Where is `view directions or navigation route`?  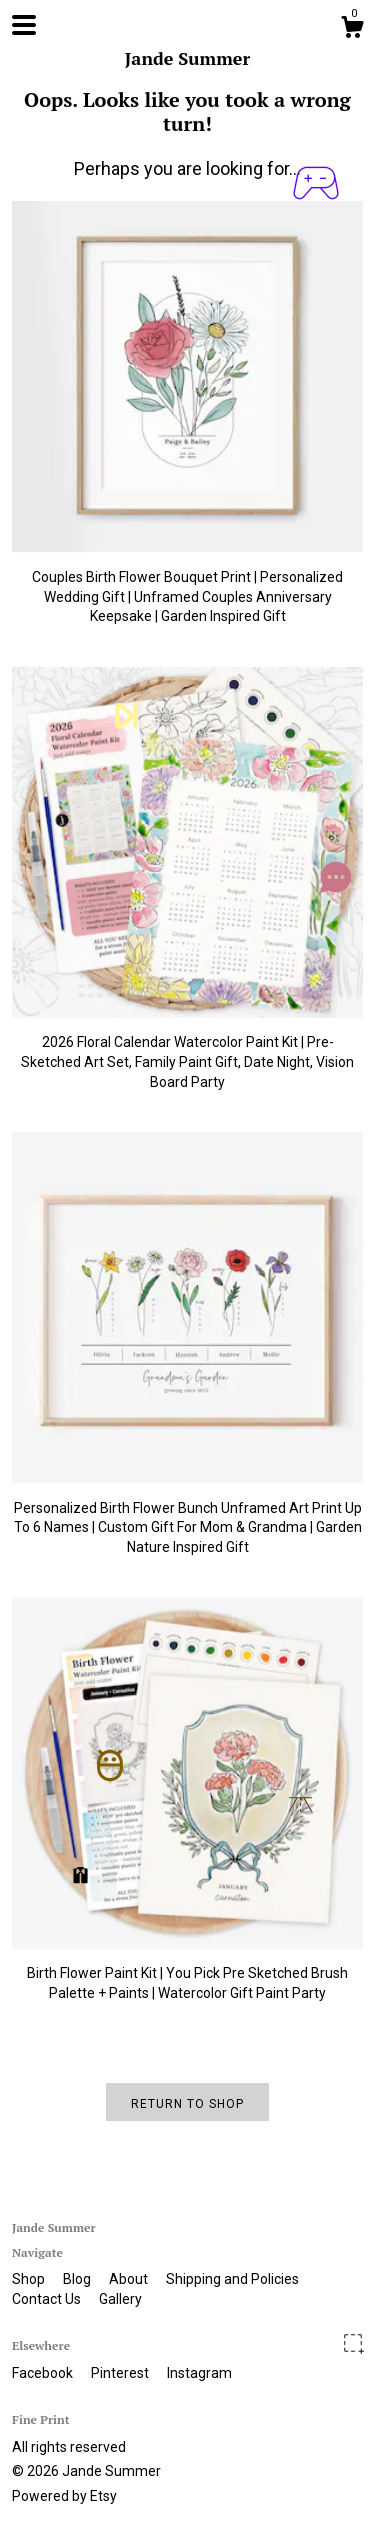
view directions or navigation route is located at coordinates (300, 1804).